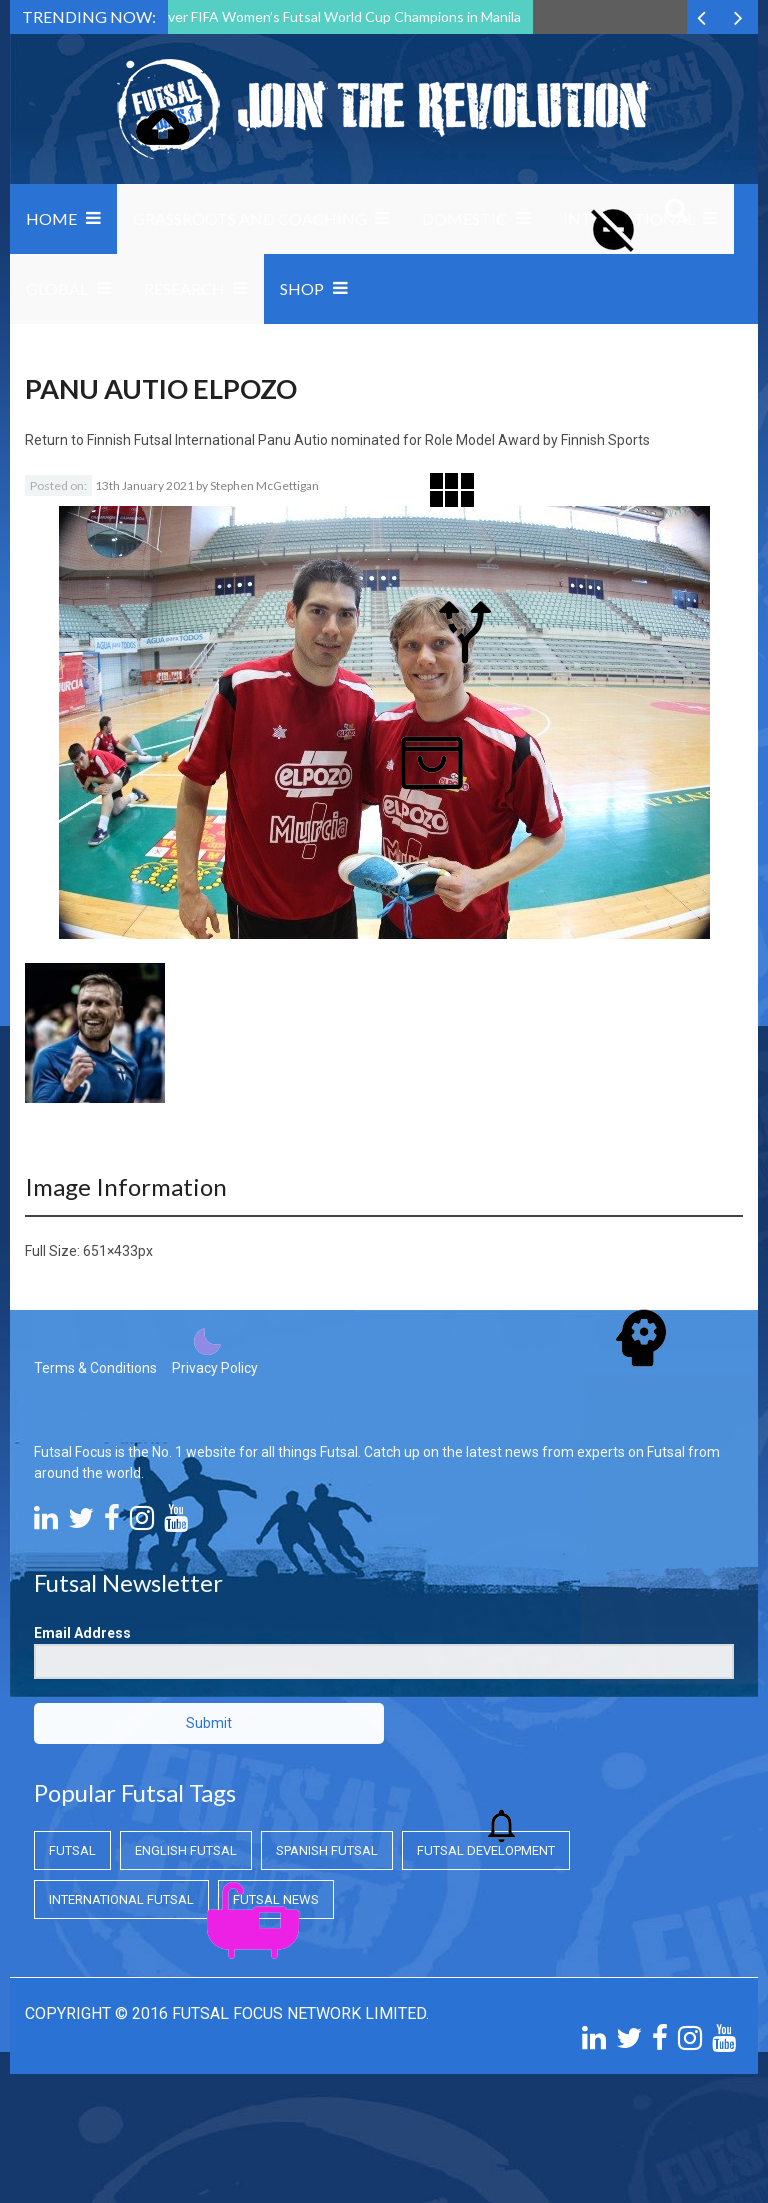  I want to click on do not disturb mode is disabled, so click(613, 229).